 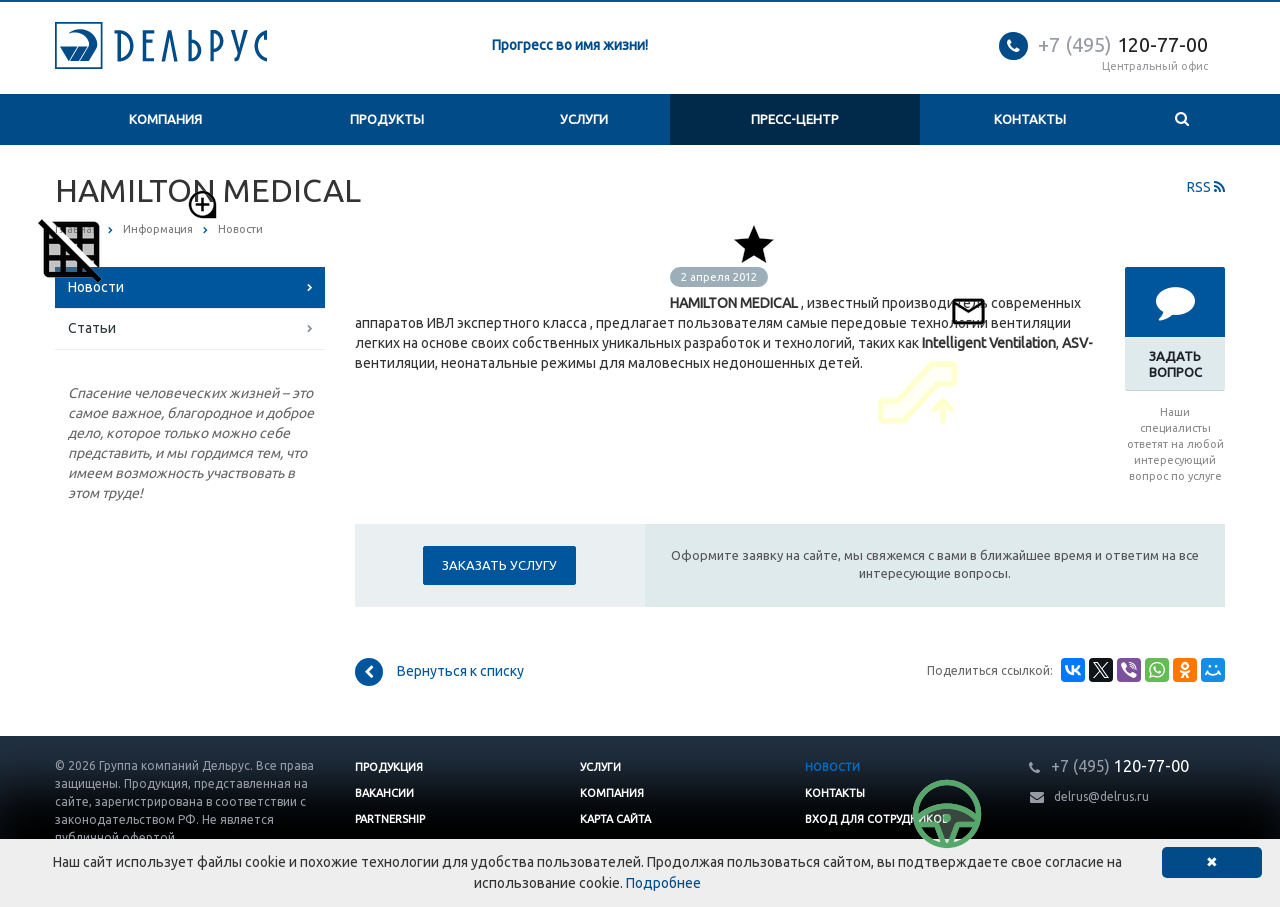 What do you see at coordinates (917, 392) in the screenshot?
I see `indicates escalator going up` at bounding box center [917, 392].